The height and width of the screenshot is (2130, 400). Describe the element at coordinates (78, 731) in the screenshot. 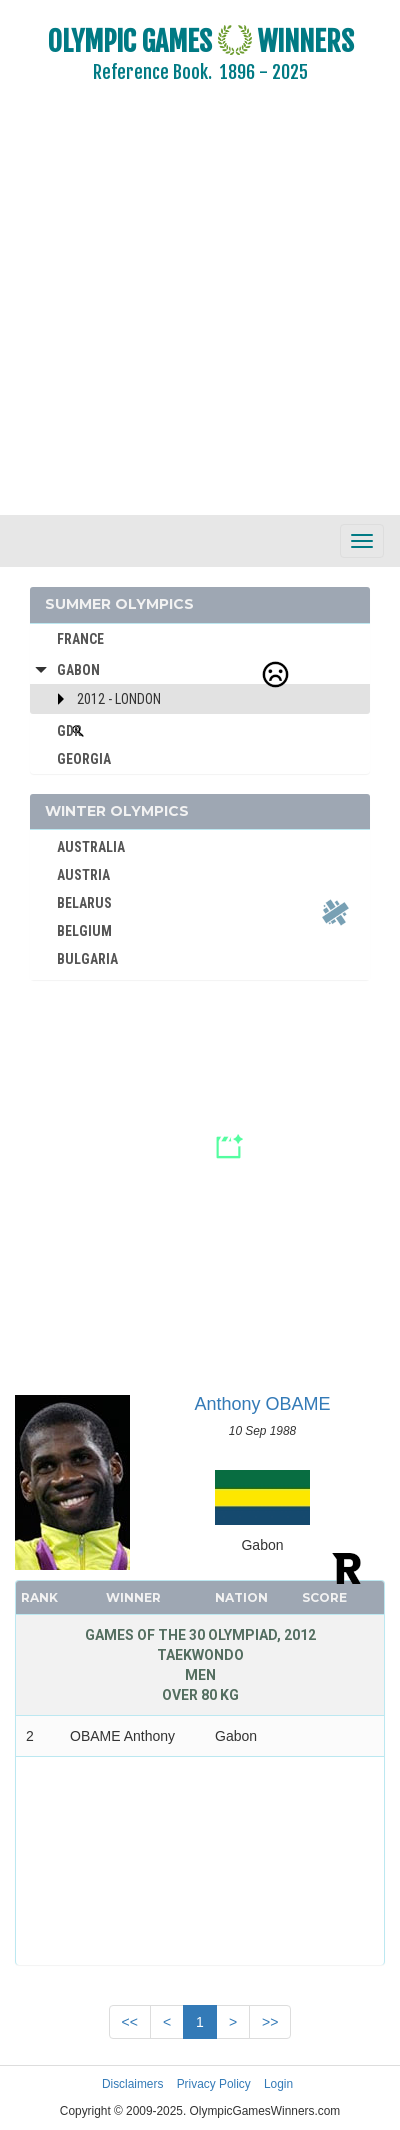

I see `searchengin logo` at that location.